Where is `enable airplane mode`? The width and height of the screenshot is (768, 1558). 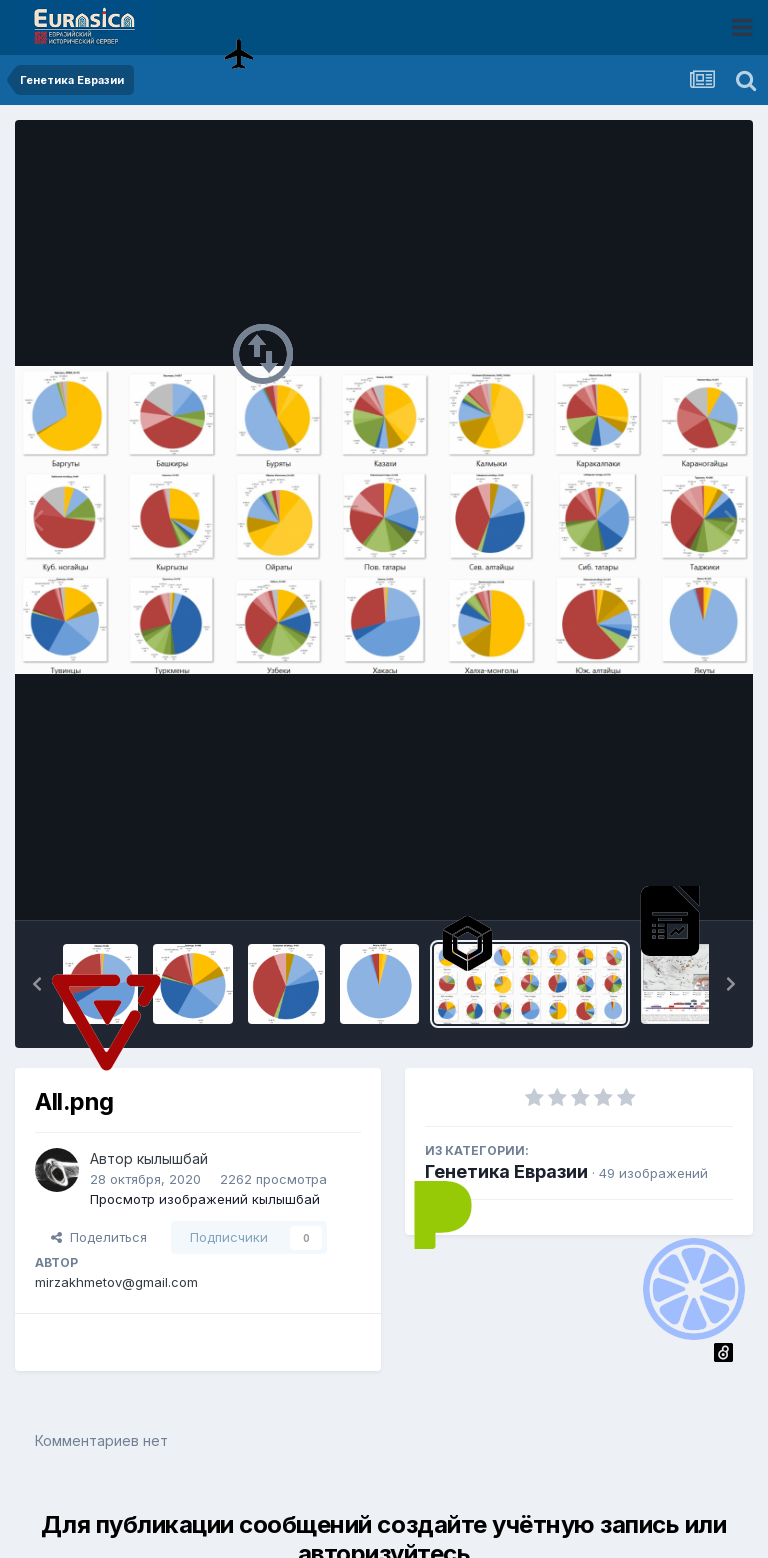
enable airplane mode is located at coordinates (238, 54).